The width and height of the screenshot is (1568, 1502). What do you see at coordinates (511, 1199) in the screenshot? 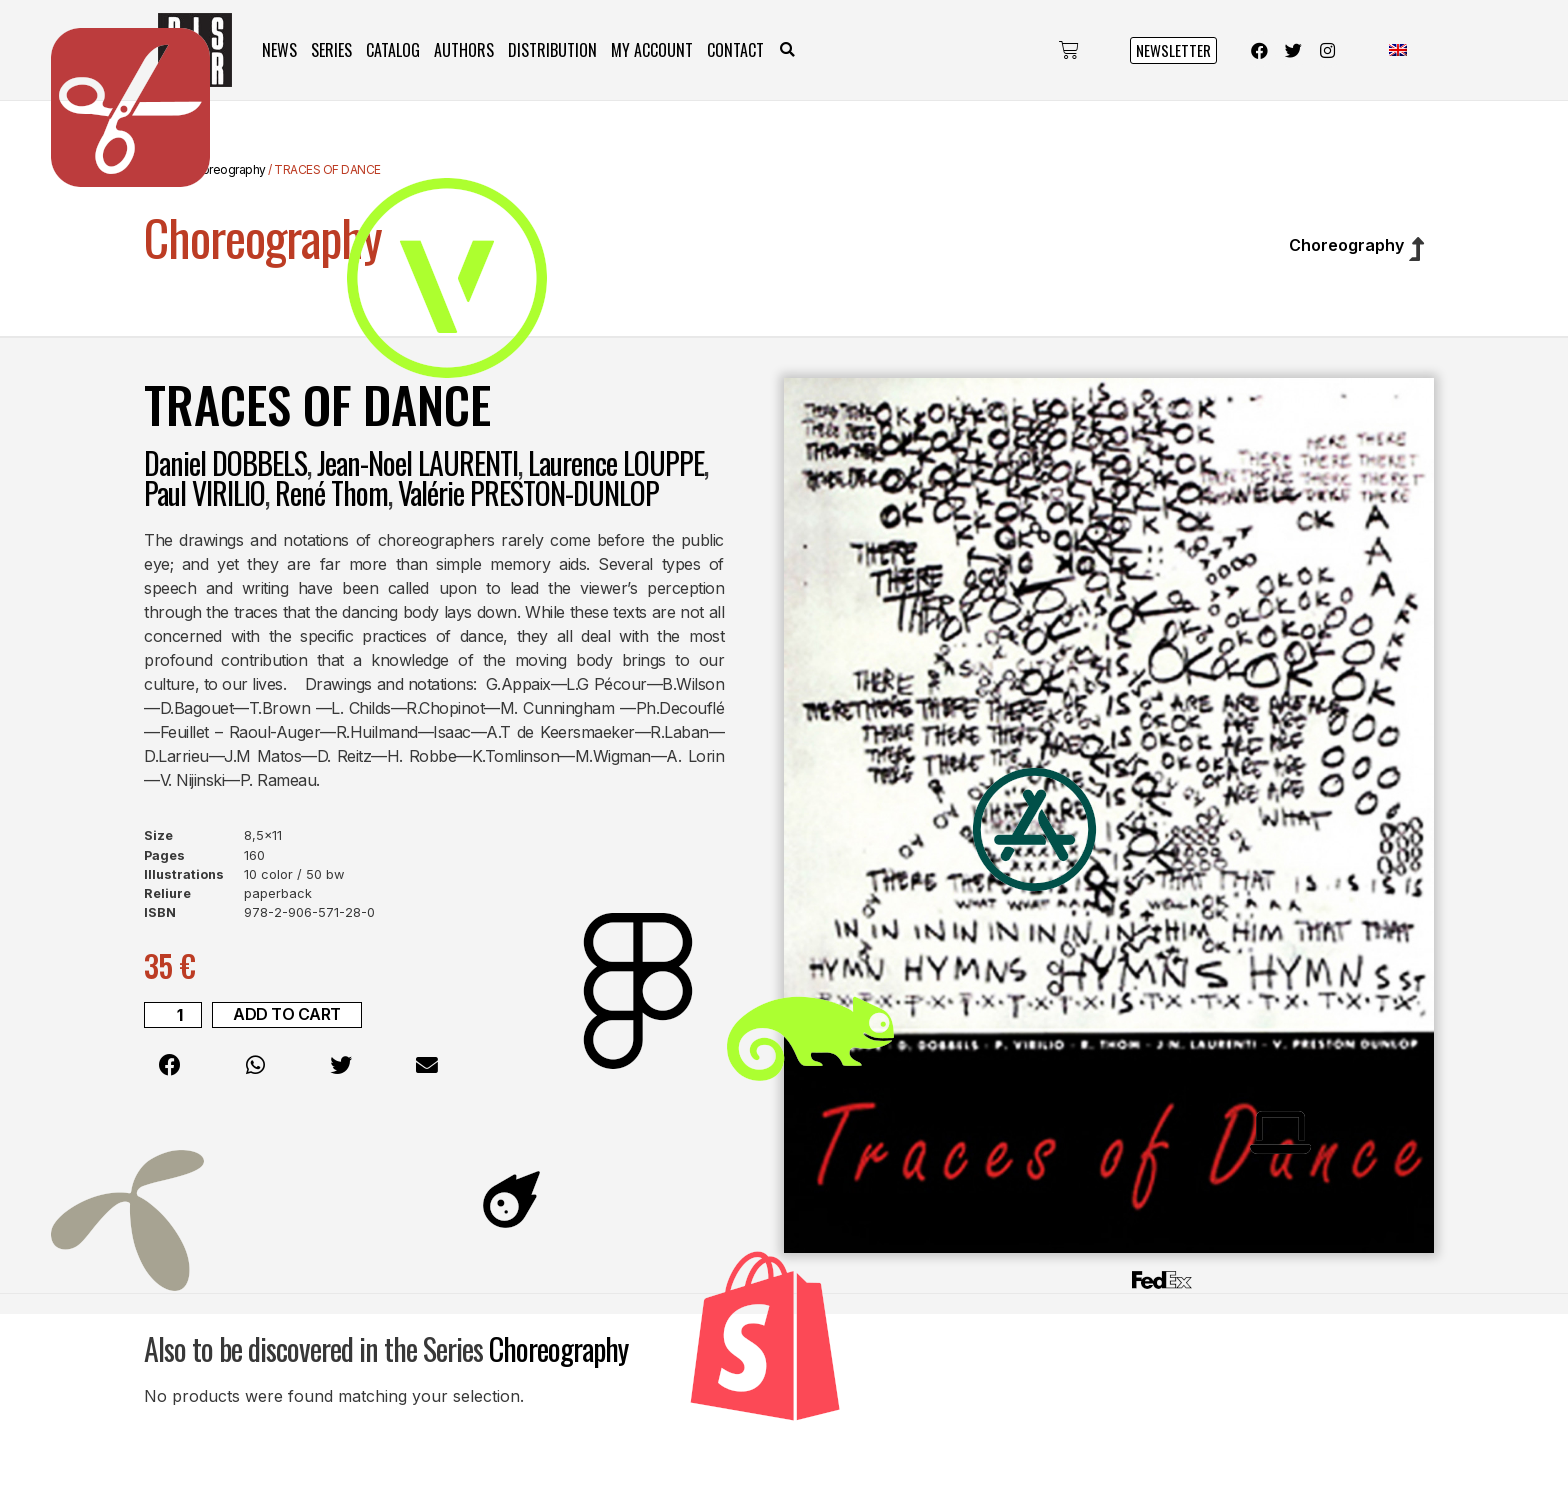
I see `indicates a trending or viral item` at bounding box center [511, 1199].